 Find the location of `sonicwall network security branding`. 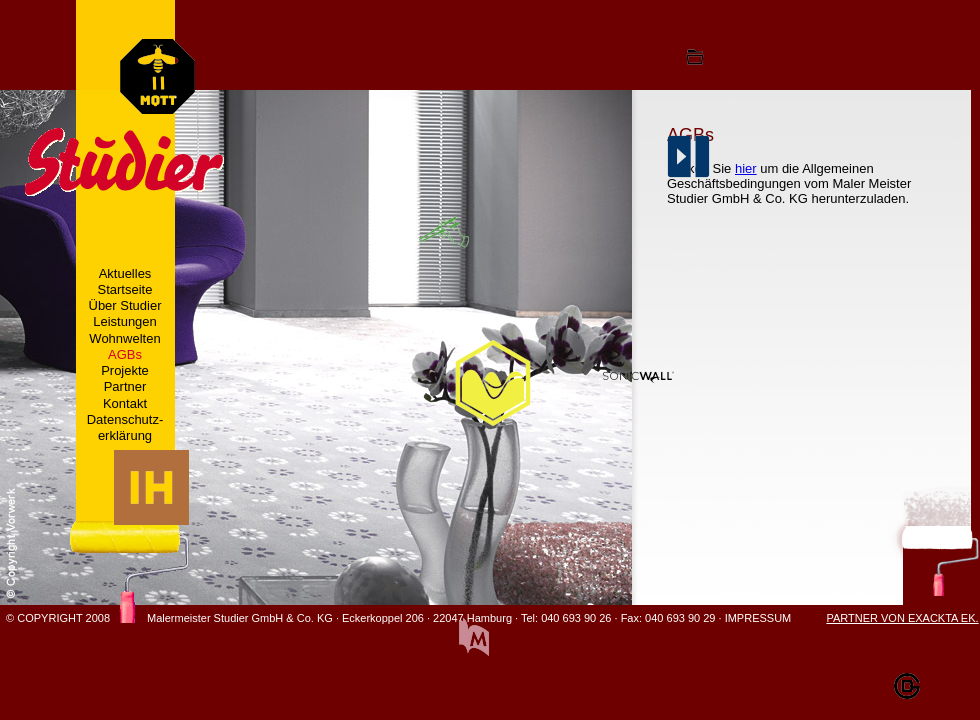

sonicwall network security branding is located at coordinates (638, 377).